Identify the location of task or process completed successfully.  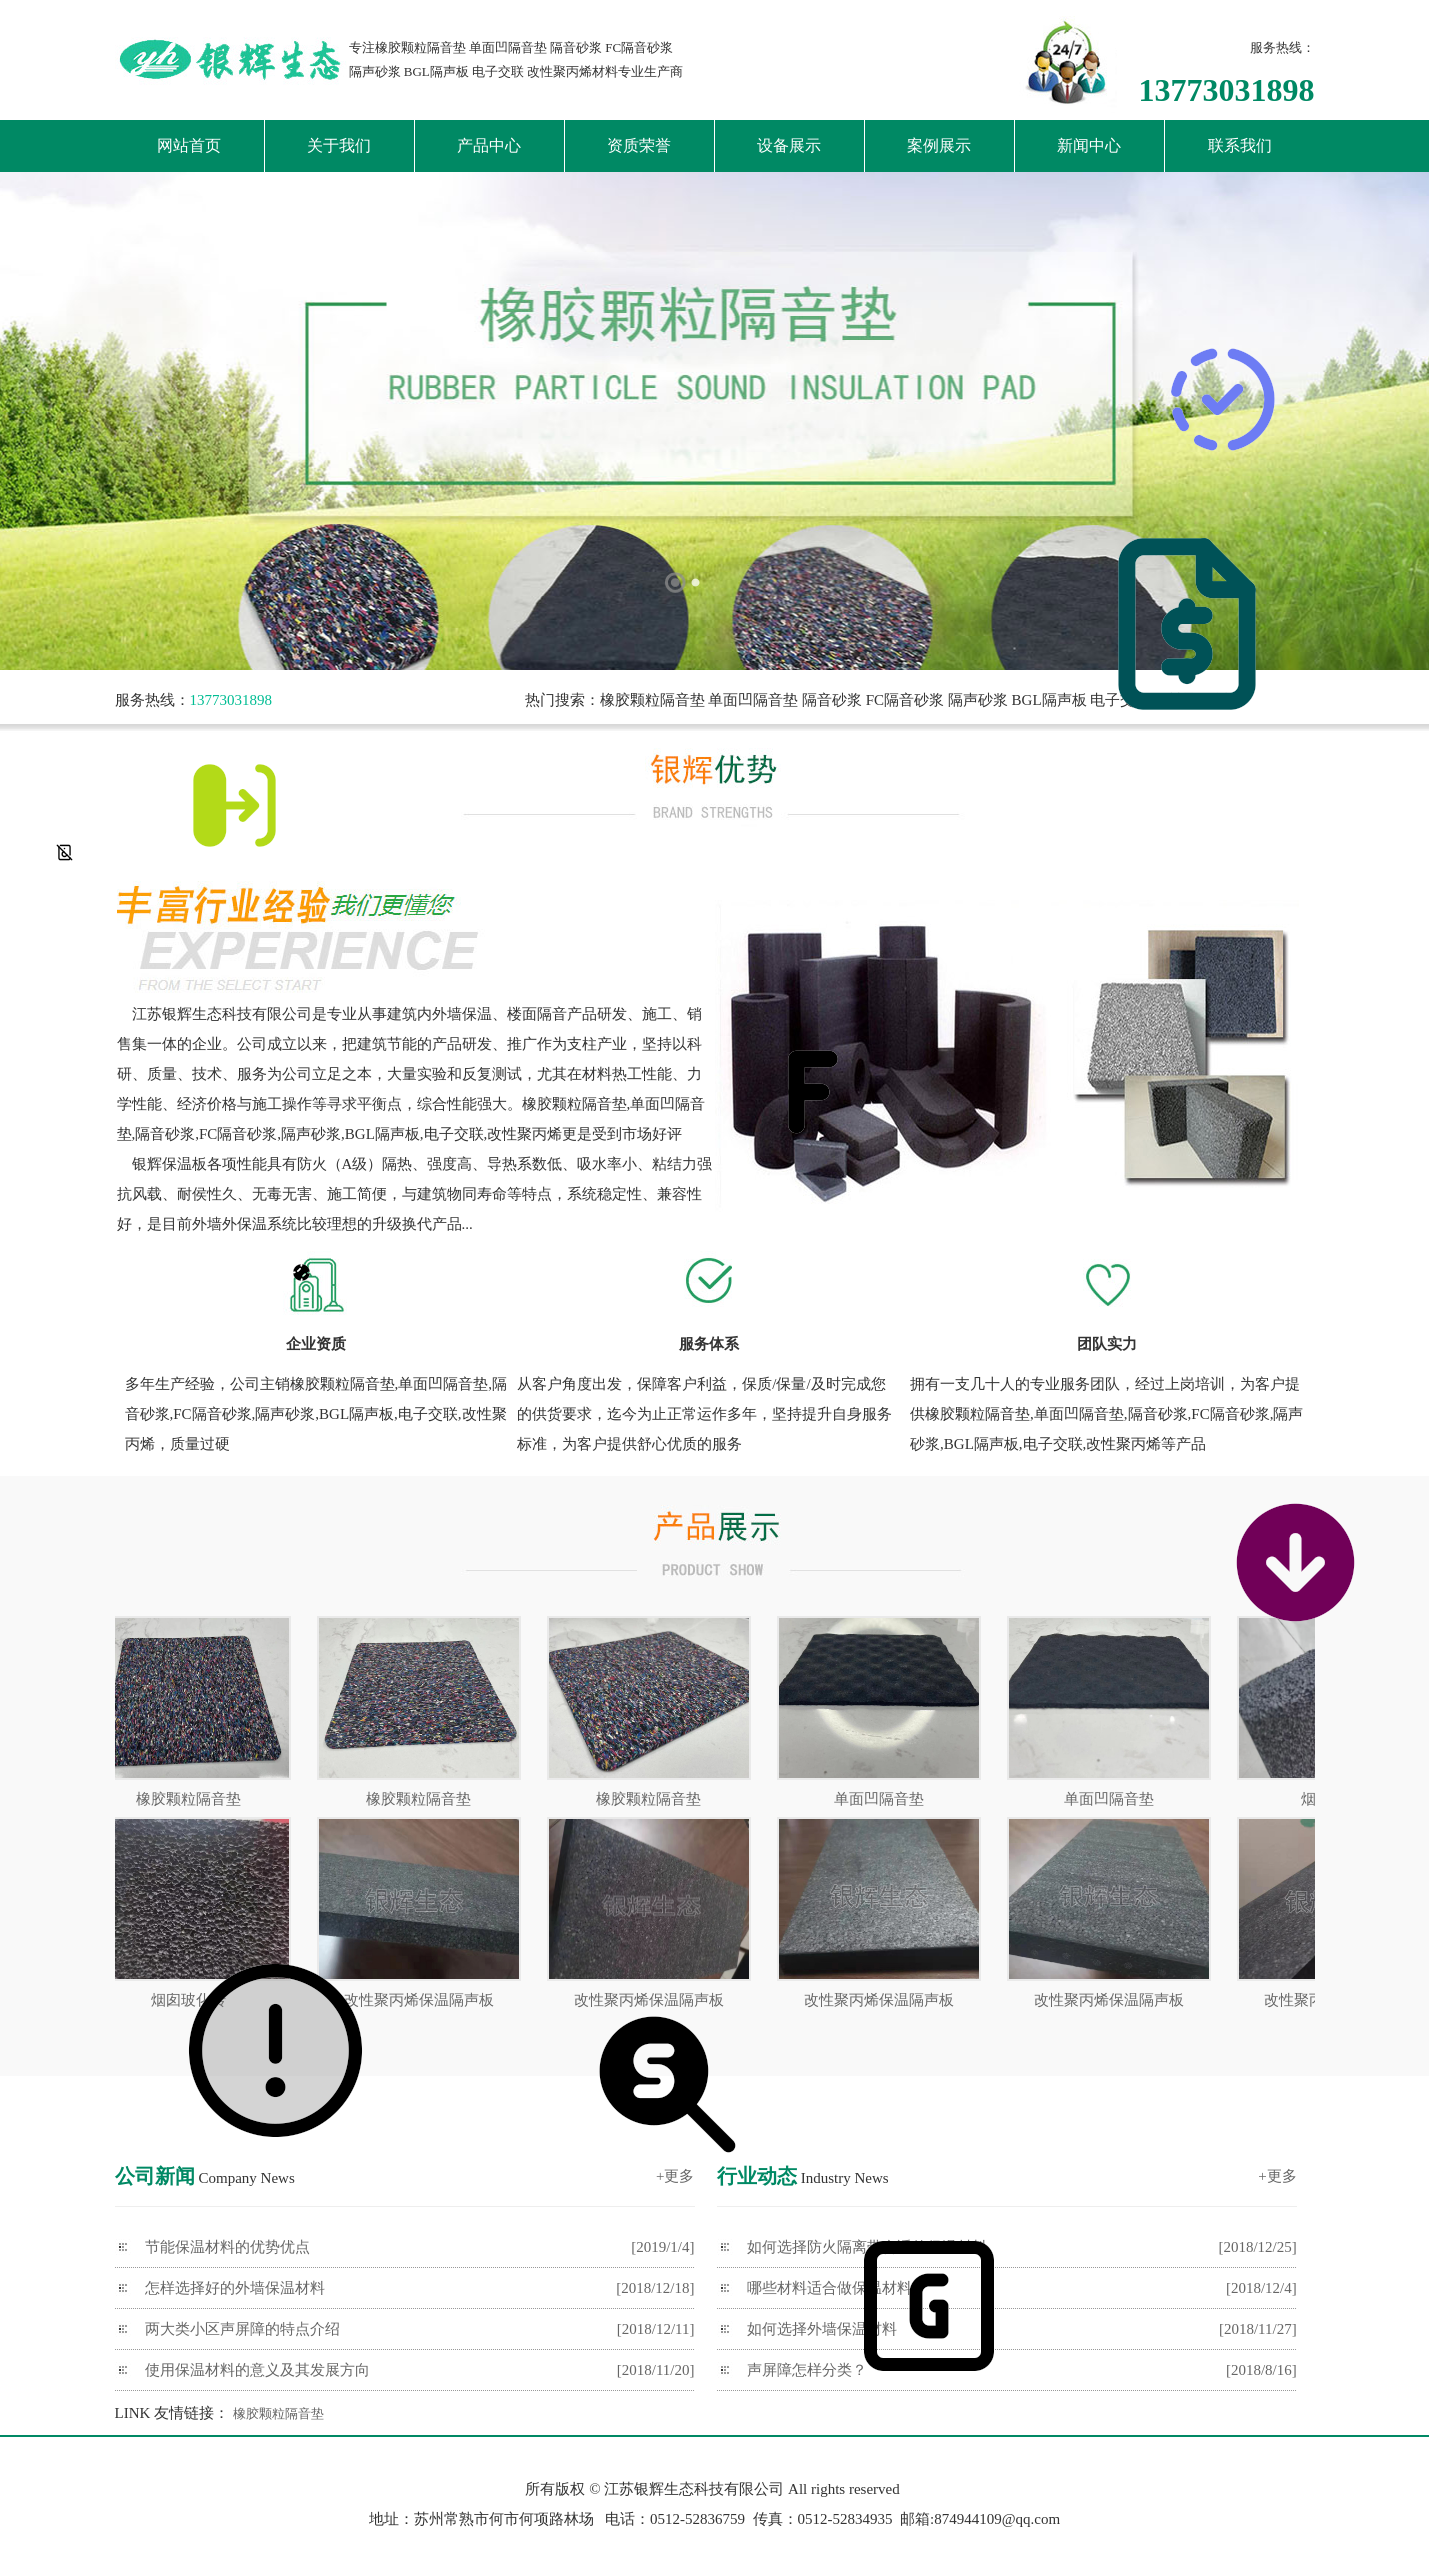
(1222, 399).